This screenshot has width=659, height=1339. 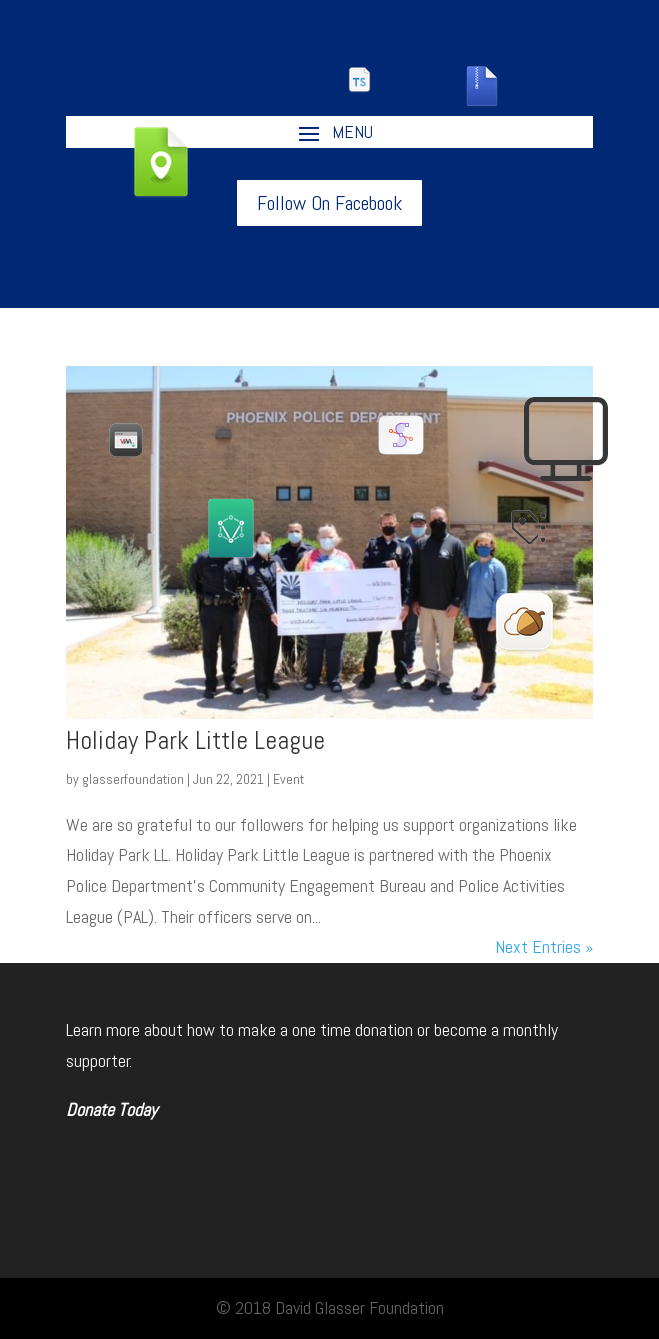 I want to click on view or manage music tags, so click(x=528, y=527).